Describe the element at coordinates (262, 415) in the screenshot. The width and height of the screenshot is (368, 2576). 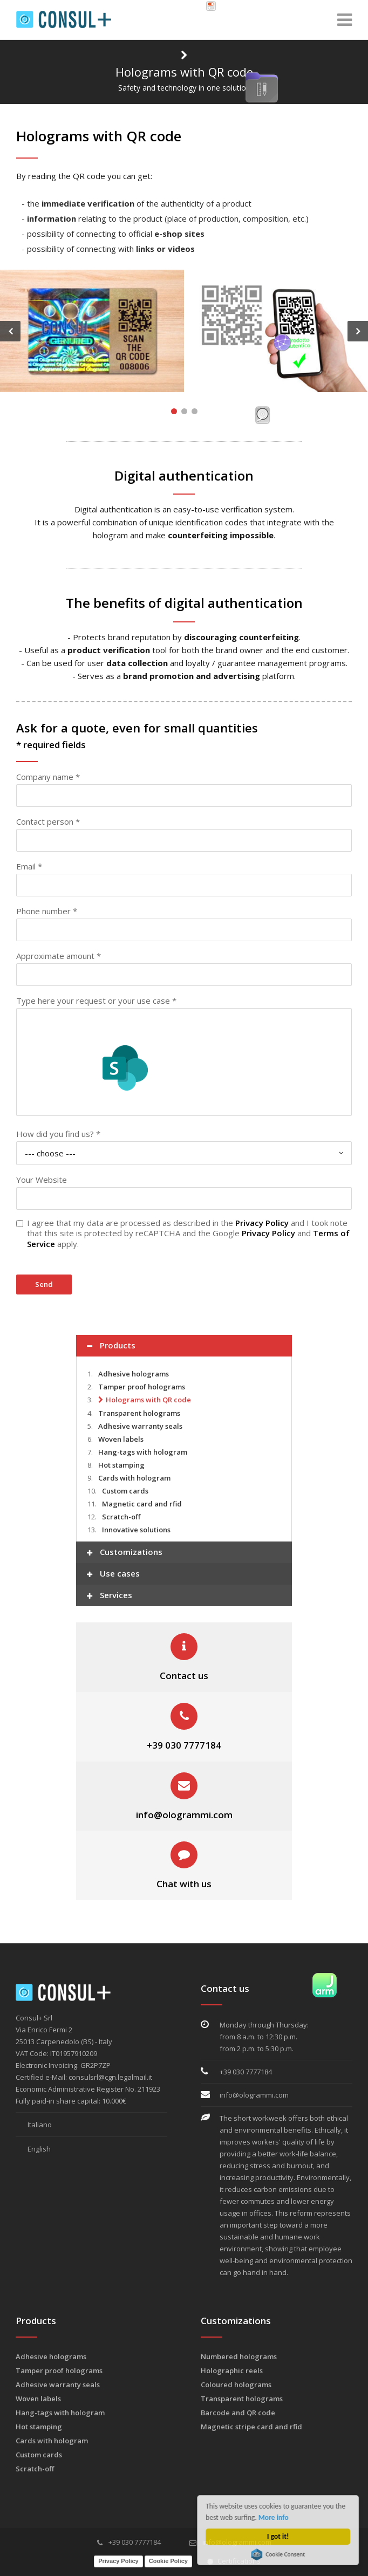
I see `open disk utility application` at that location.